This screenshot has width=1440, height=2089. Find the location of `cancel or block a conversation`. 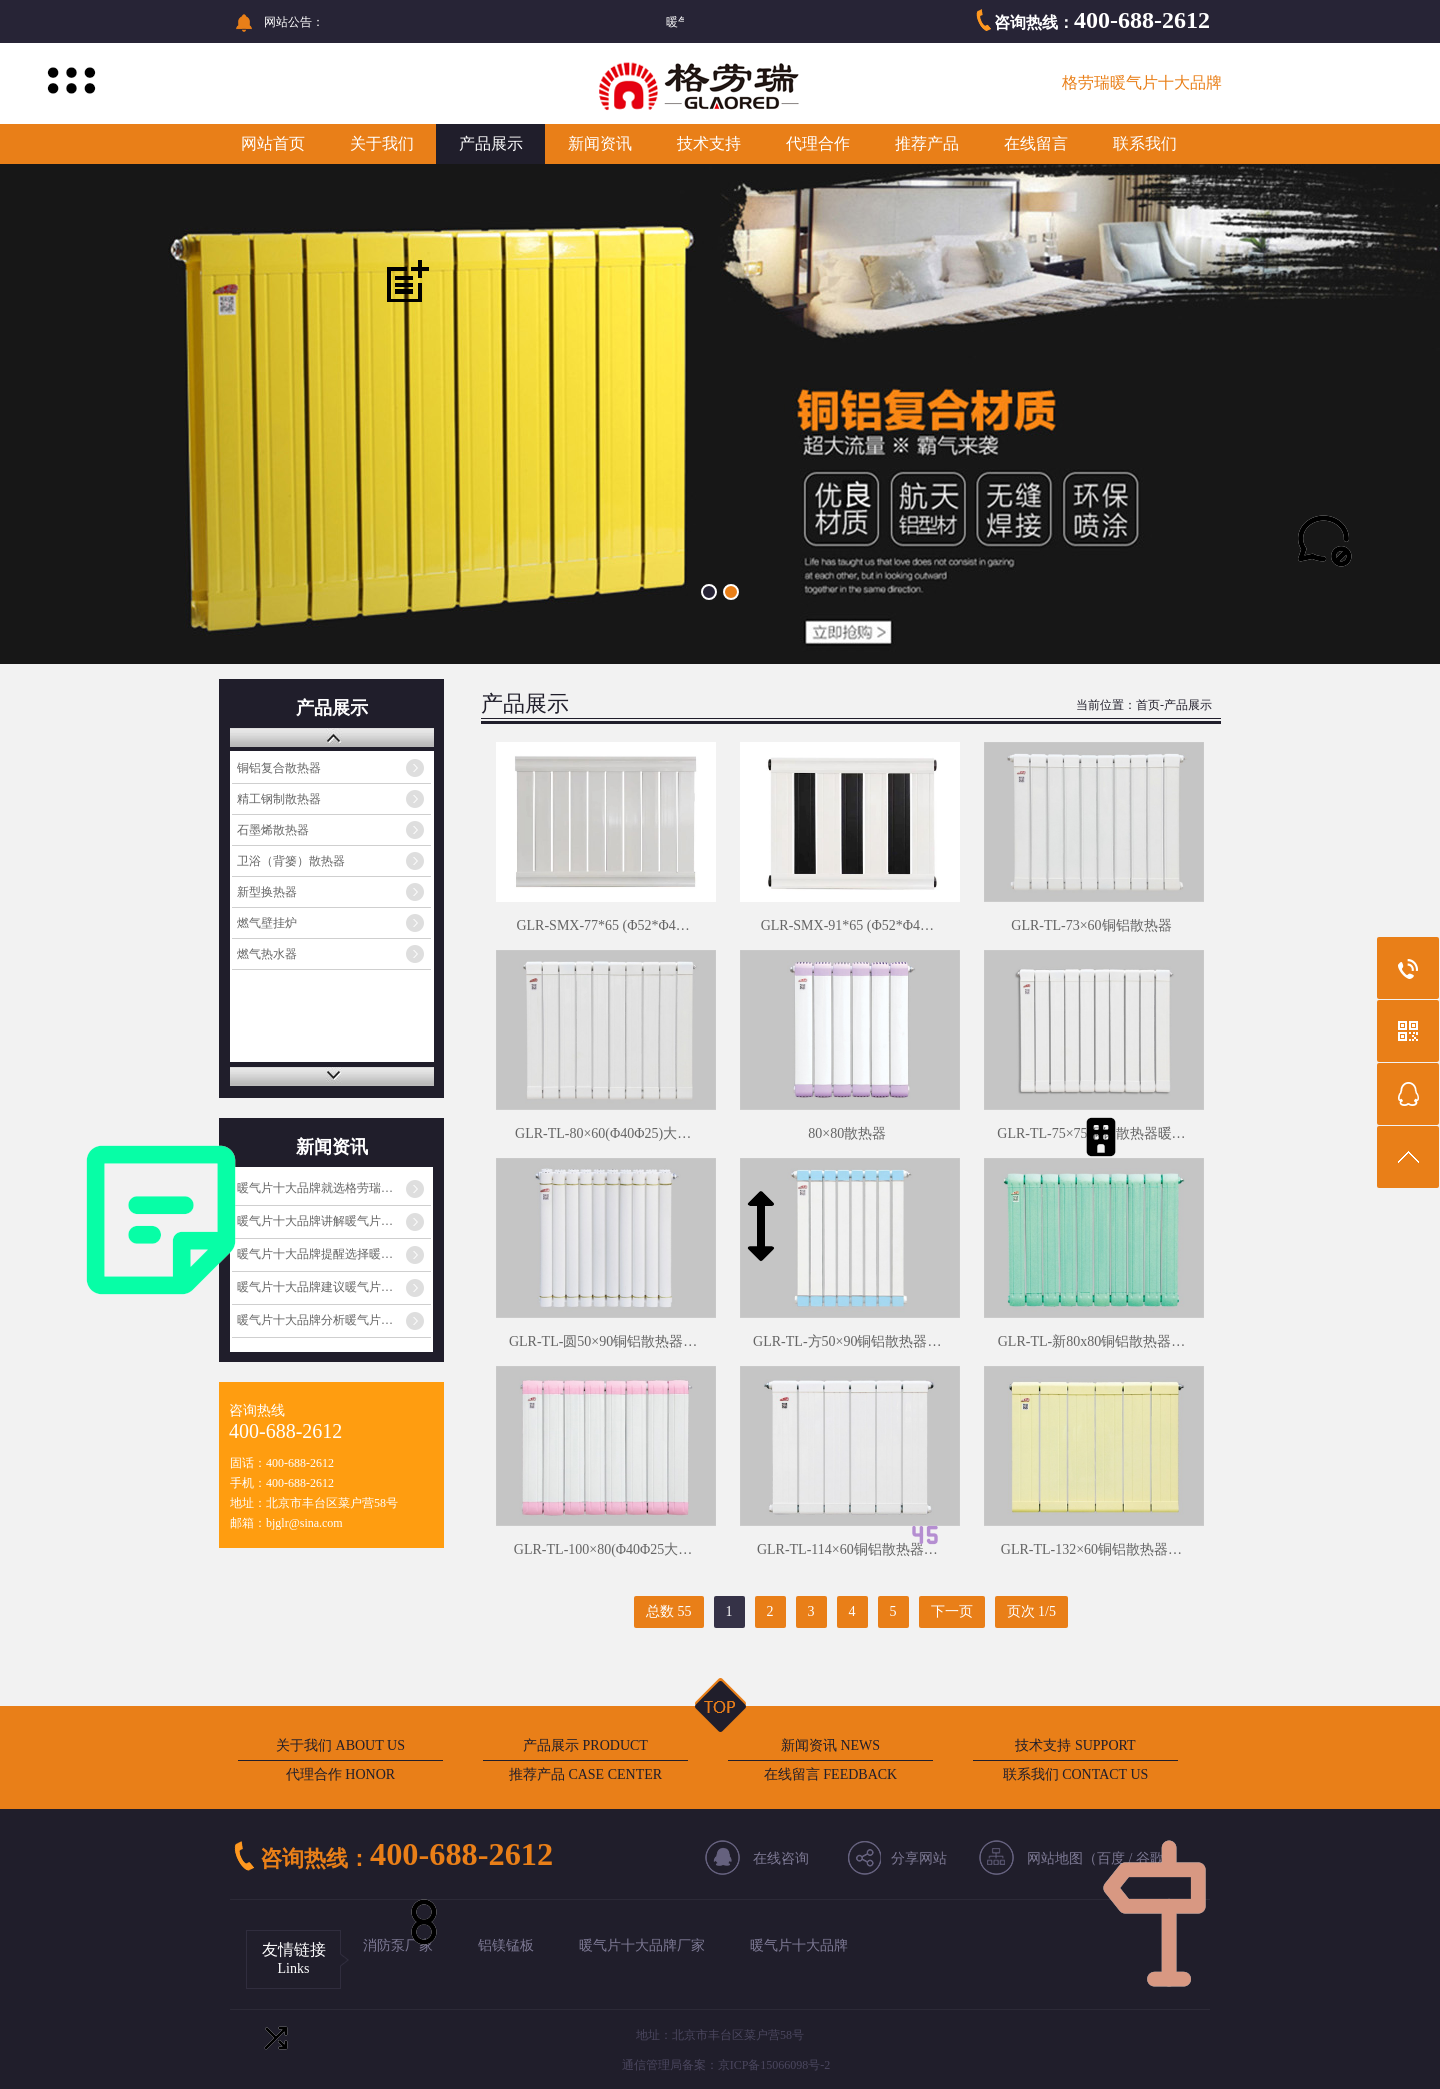

cancel or block a conversation is located at coordinates (1323, 538).